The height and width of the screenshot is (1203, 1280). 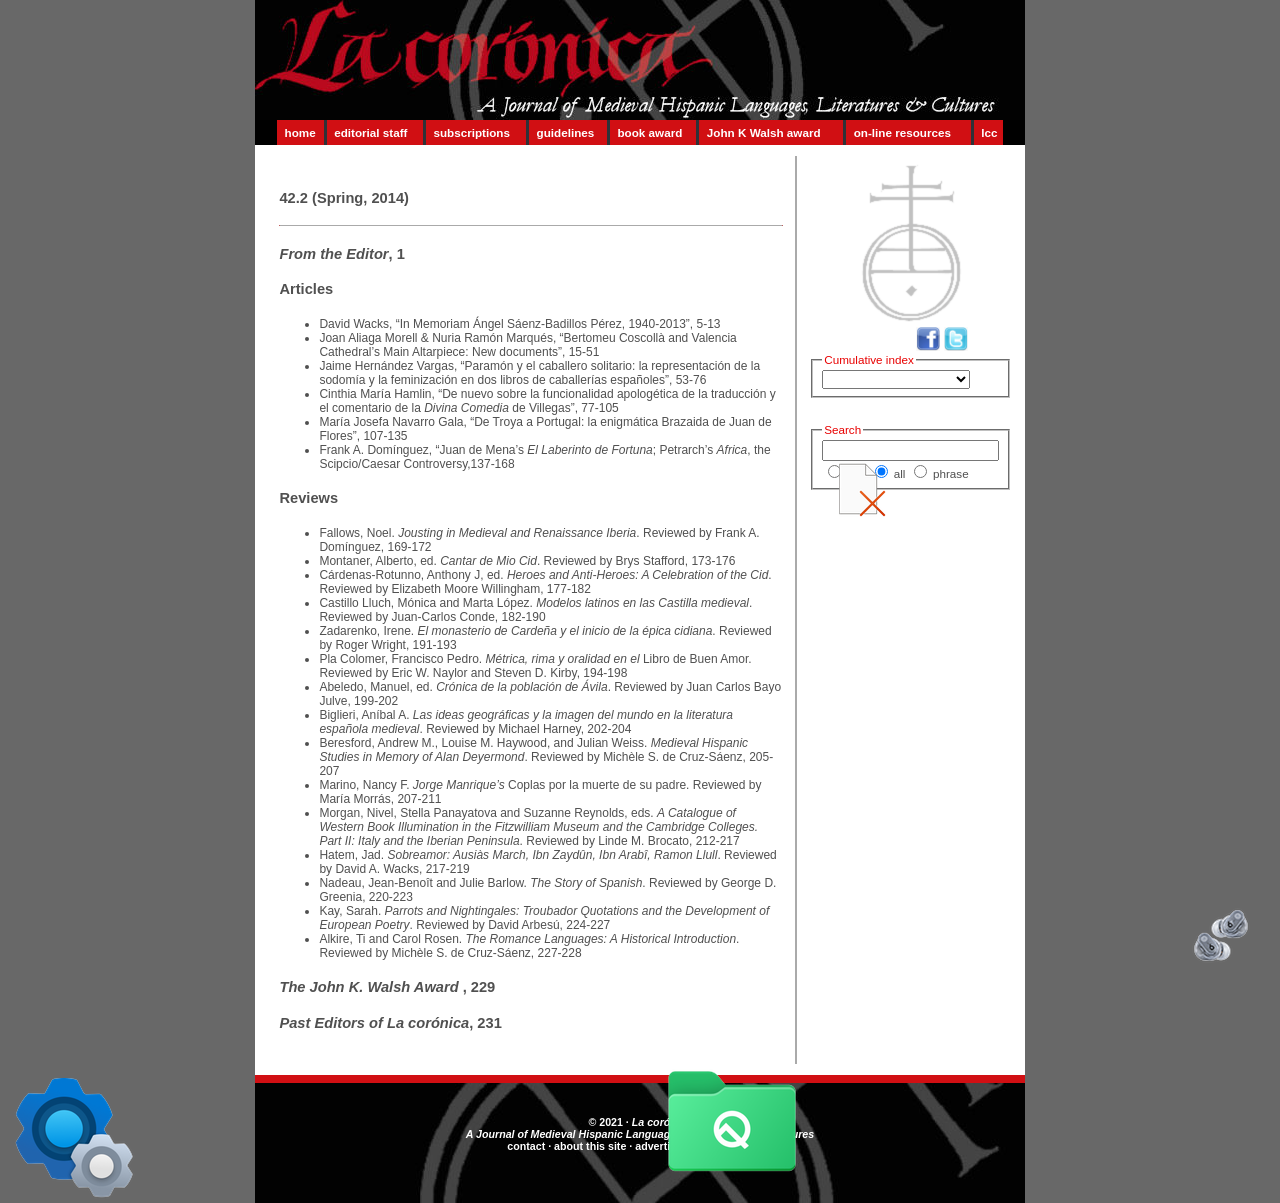 What do you see at coordinates (75, 1139) in the screenshot?
I see `open system settings` at bounding box center [75, 1139].